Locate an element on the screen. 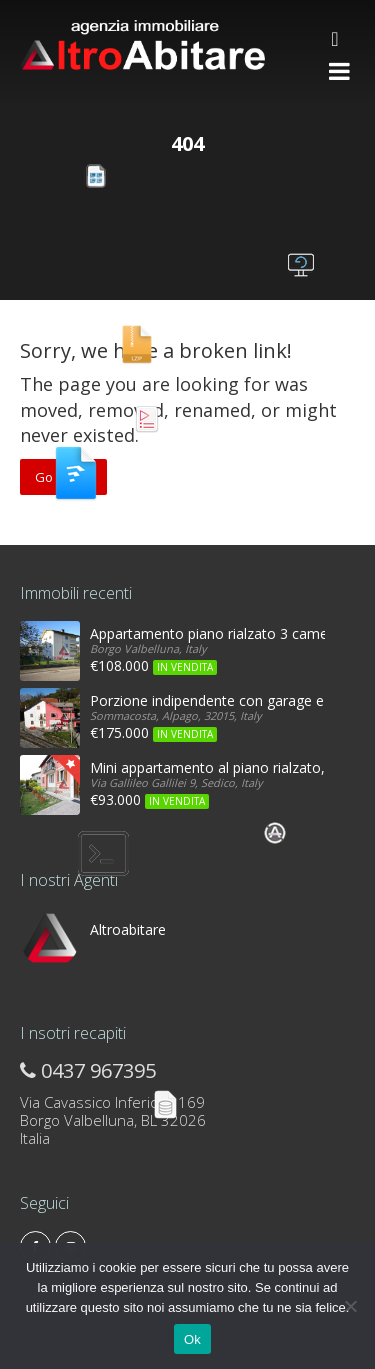  check for available software updates is located at coordinates (275, 833).